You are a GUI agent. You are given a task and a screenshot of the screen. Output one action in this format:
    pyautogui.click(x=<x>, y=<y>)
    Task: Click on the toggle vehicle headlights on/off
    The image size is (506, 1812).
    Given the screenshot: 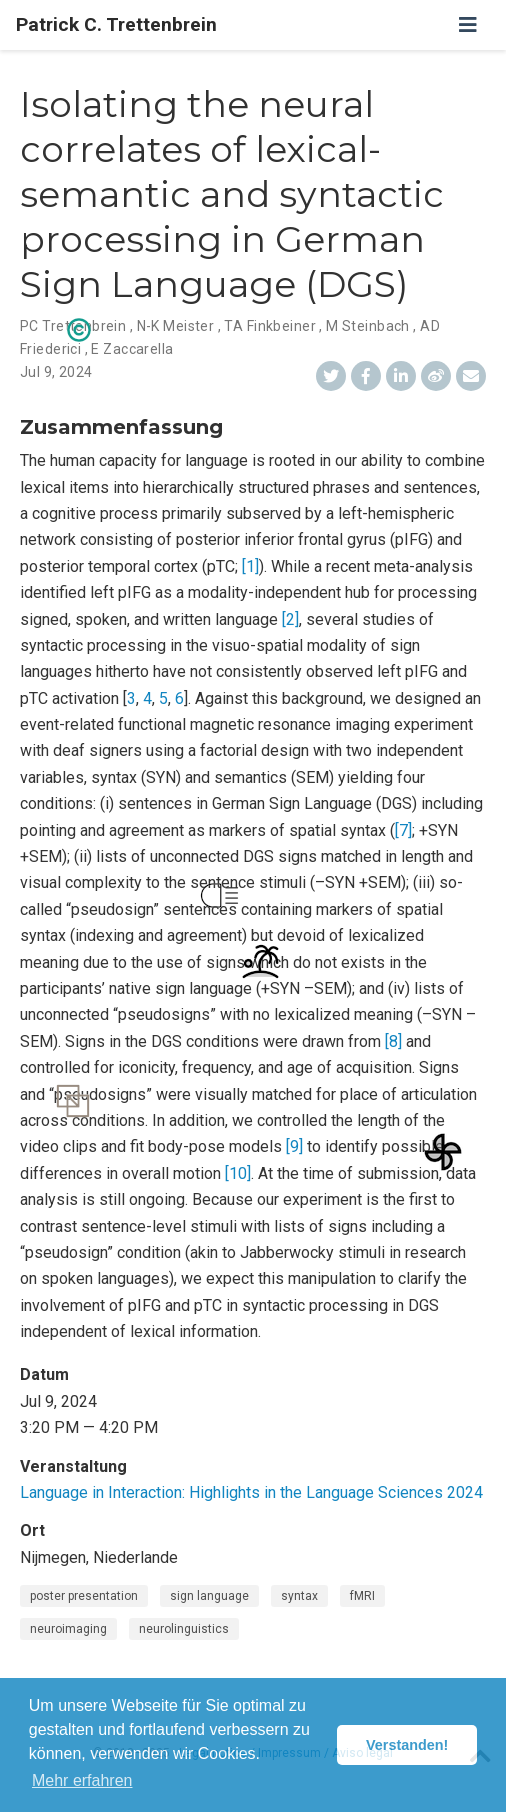 What is the action you would take?
    pyautogui.click(x=219, y=895)
    